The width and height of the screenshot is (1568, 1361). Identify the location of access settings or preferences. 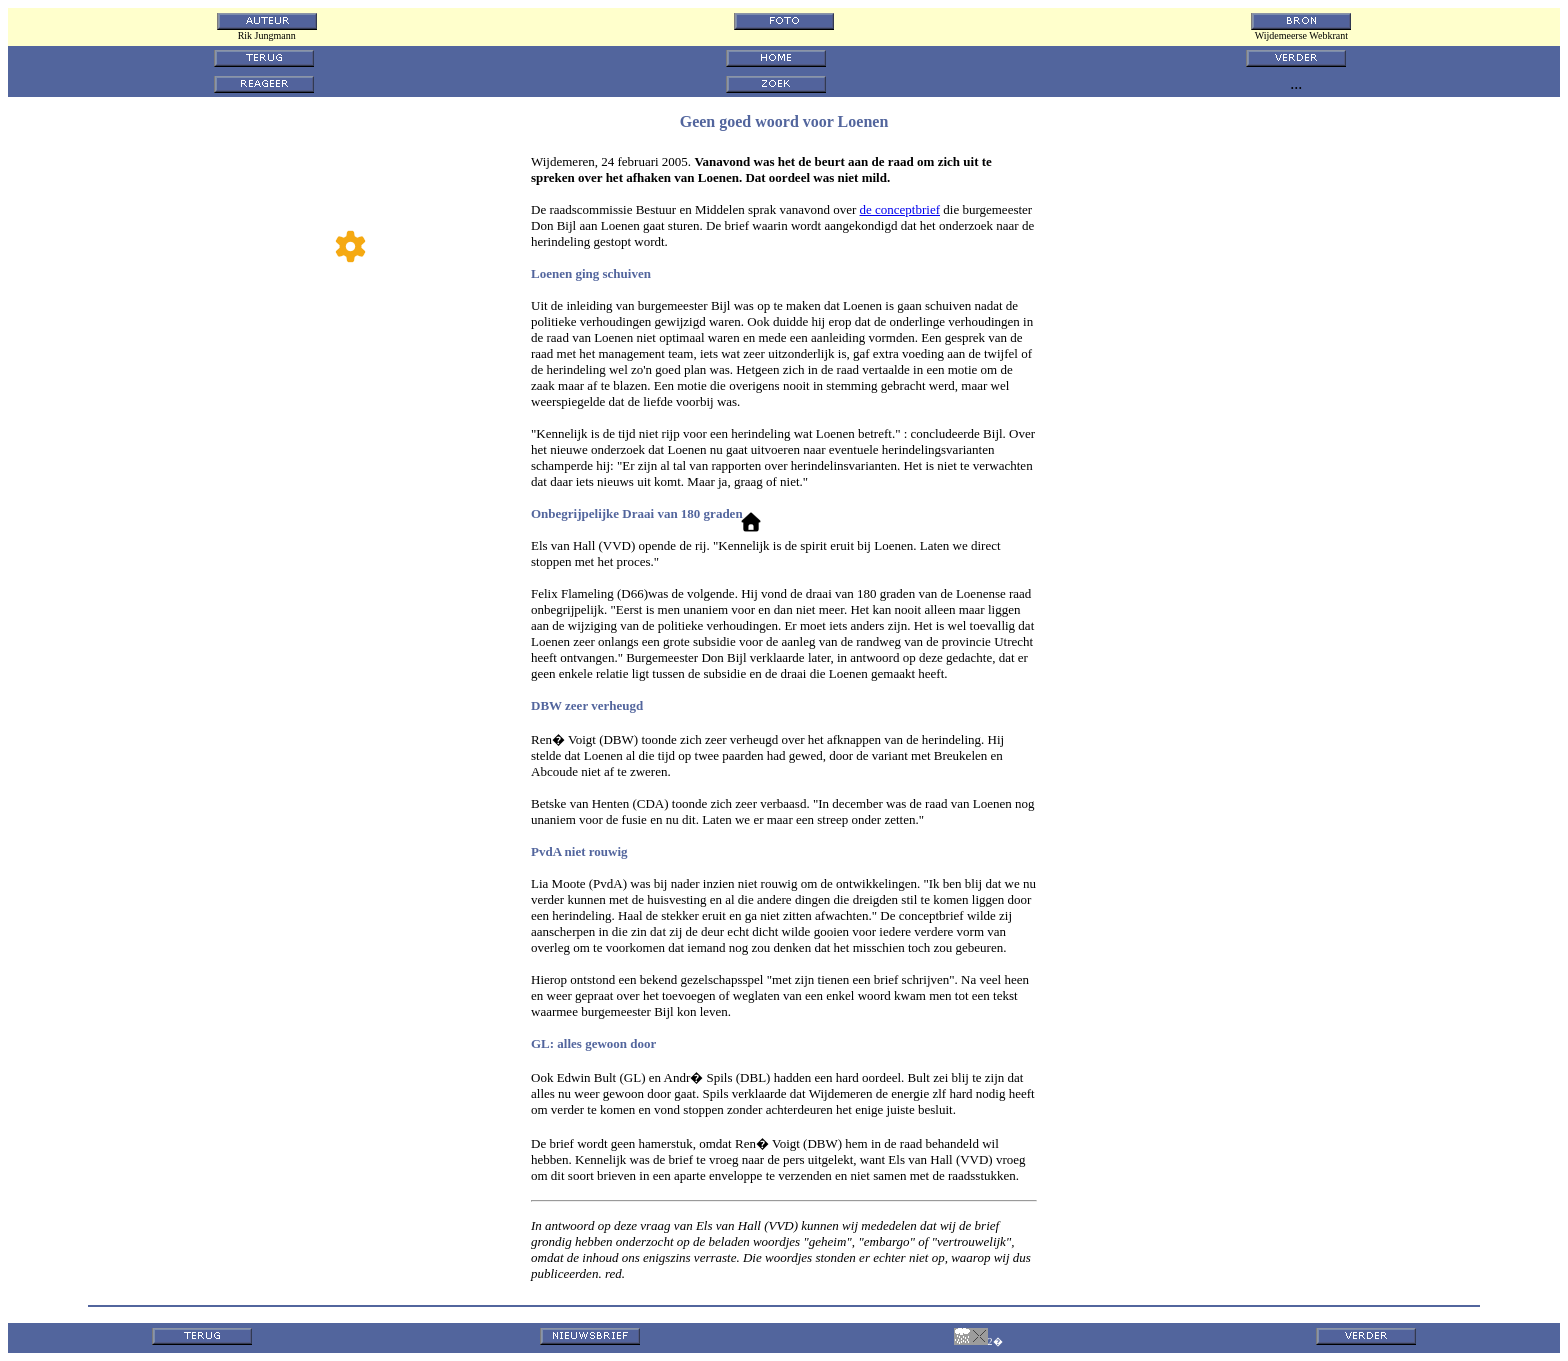
(350, 246).